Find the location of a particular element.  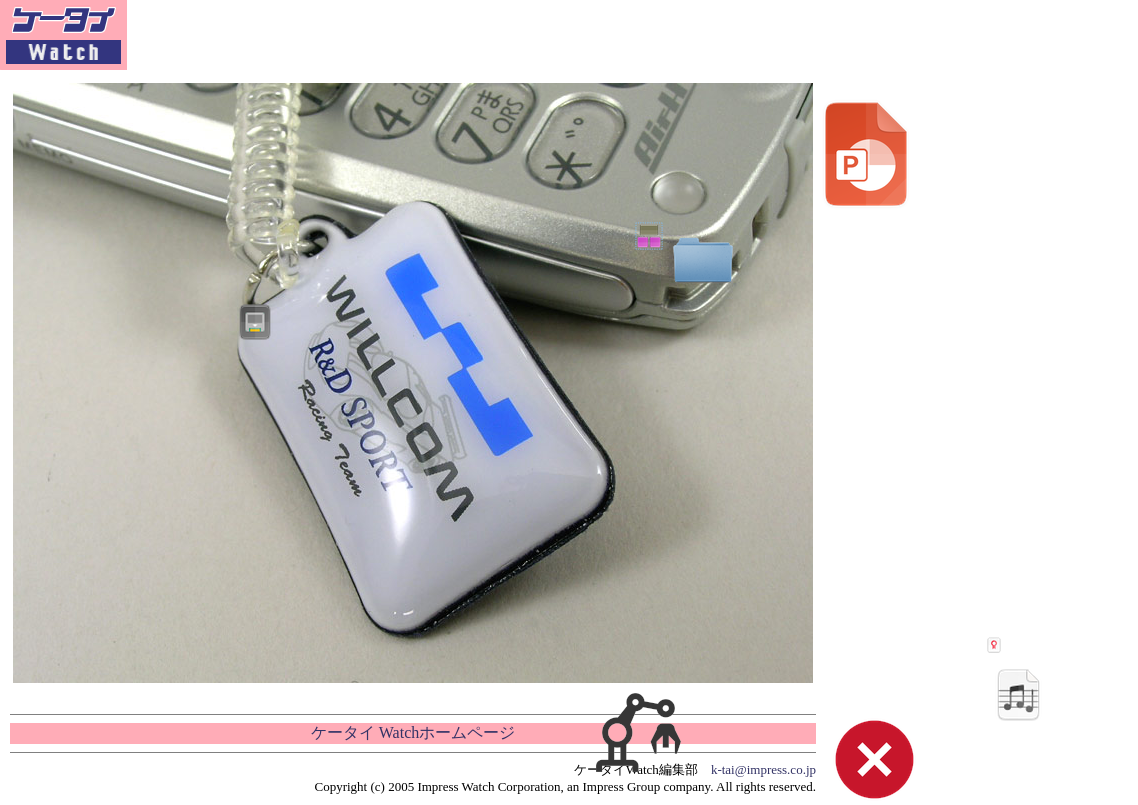

pkcs7 certificate bundle file is located at coordinates (994, 645).